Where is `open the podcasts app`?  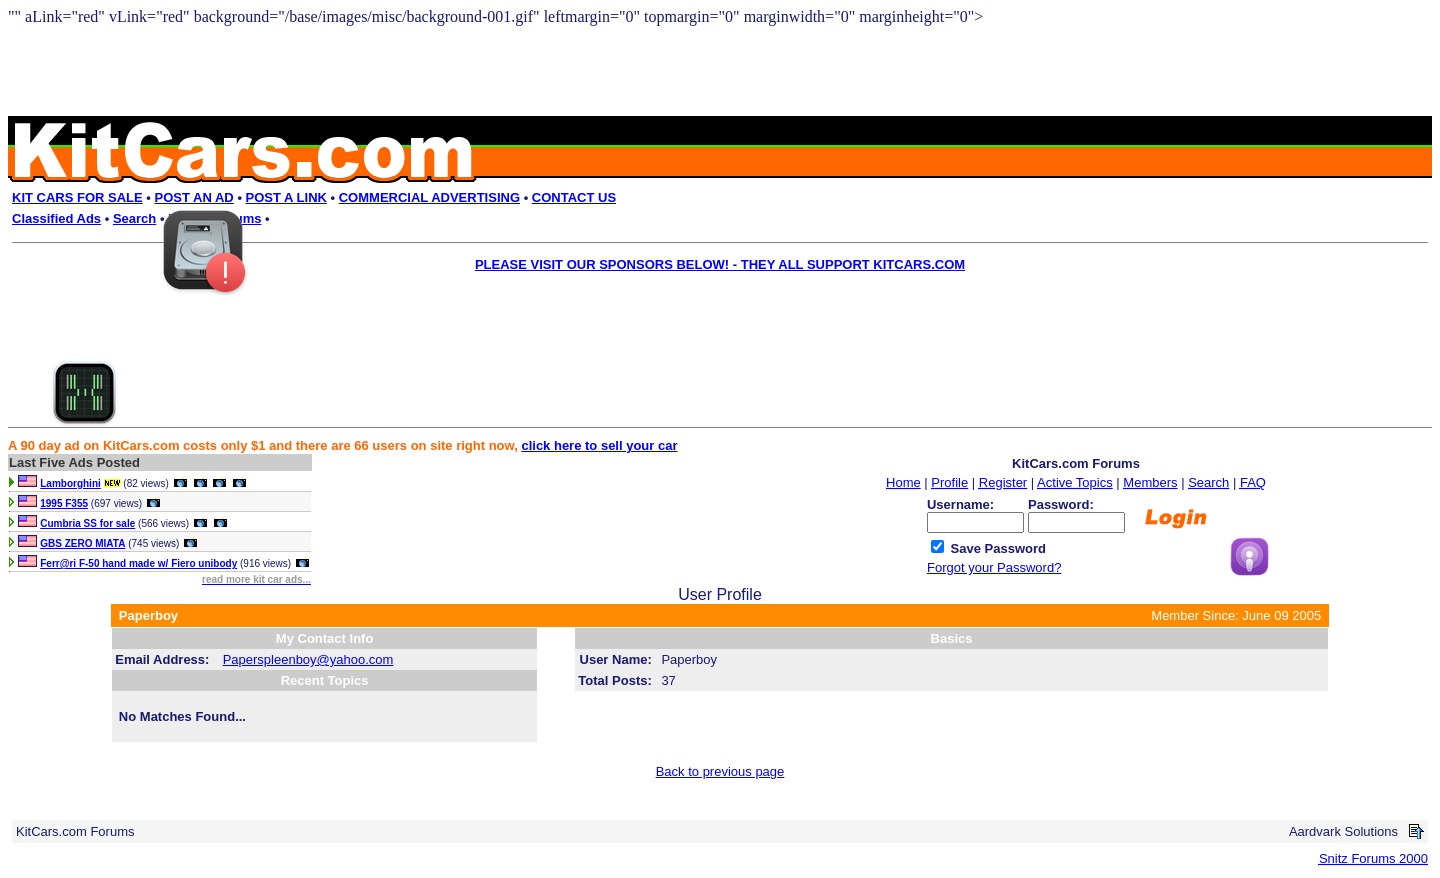
open the podcasts app is located at coordinates (1249, 556).